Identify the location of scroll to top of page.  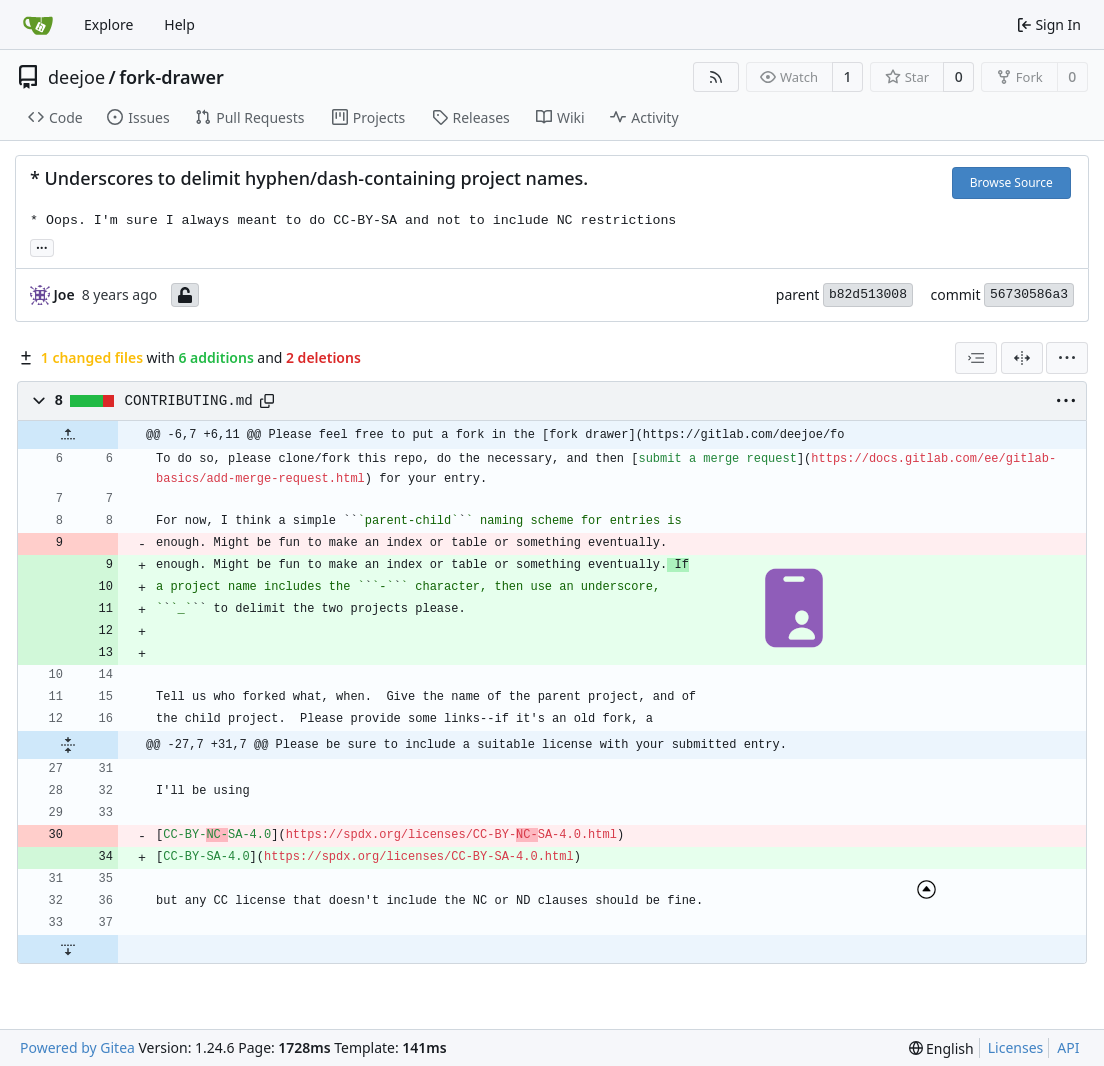
(926, 889).